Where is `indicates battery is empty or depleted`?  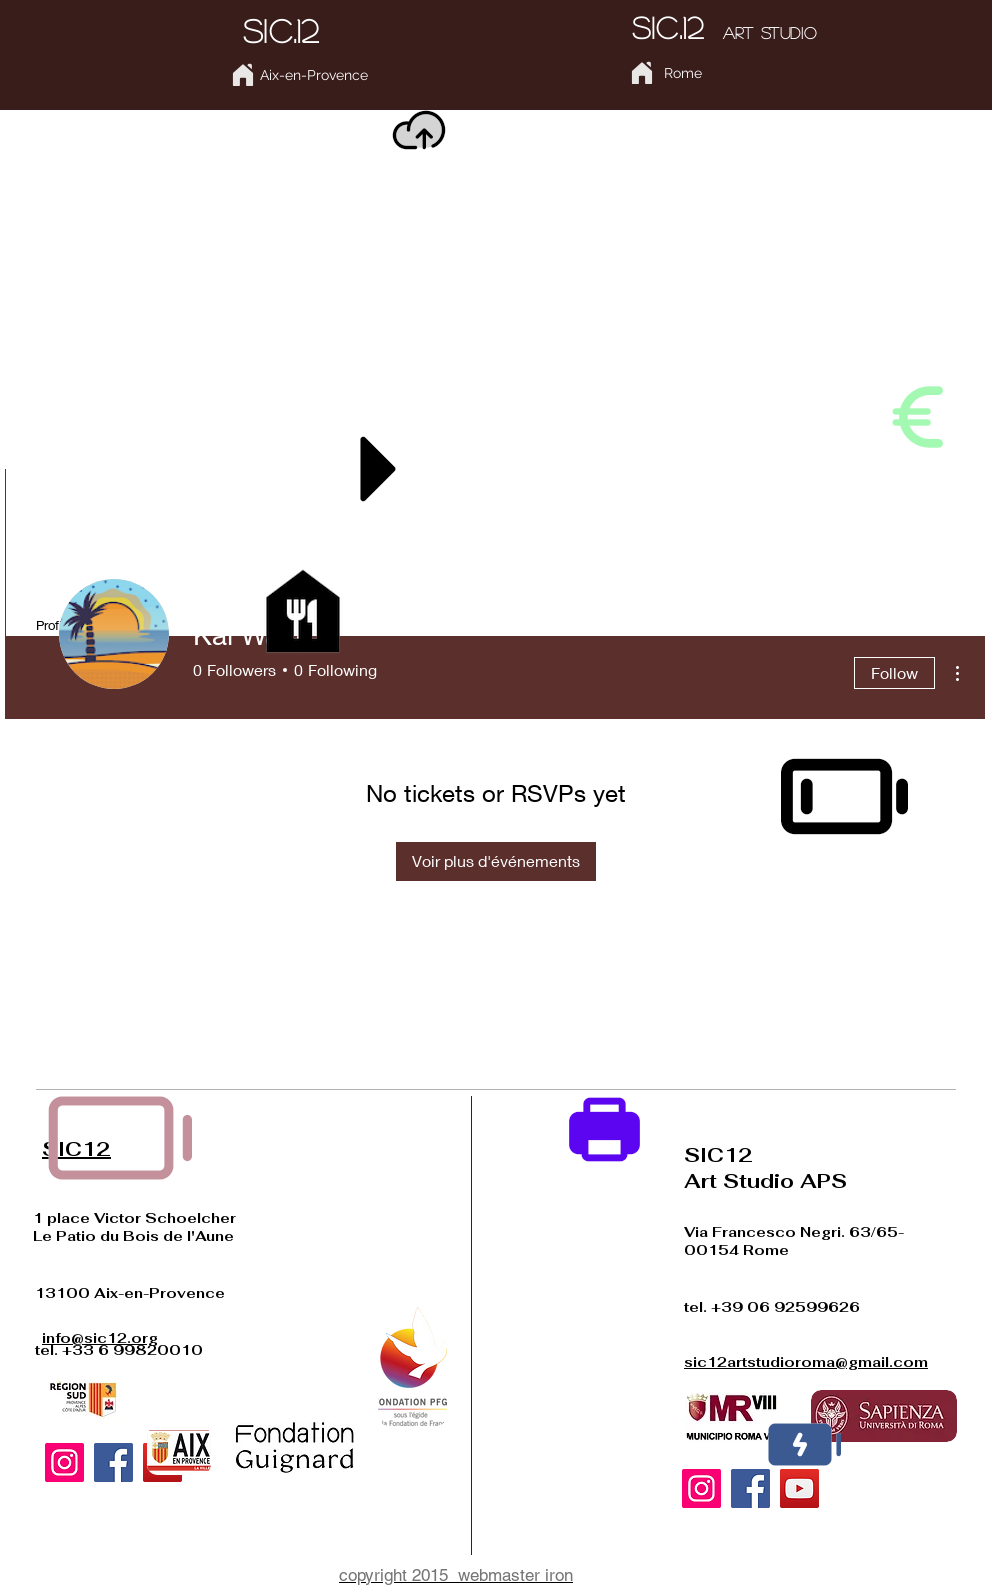
indicates battery is empty or depleted is located at coordinates (118, 1138).